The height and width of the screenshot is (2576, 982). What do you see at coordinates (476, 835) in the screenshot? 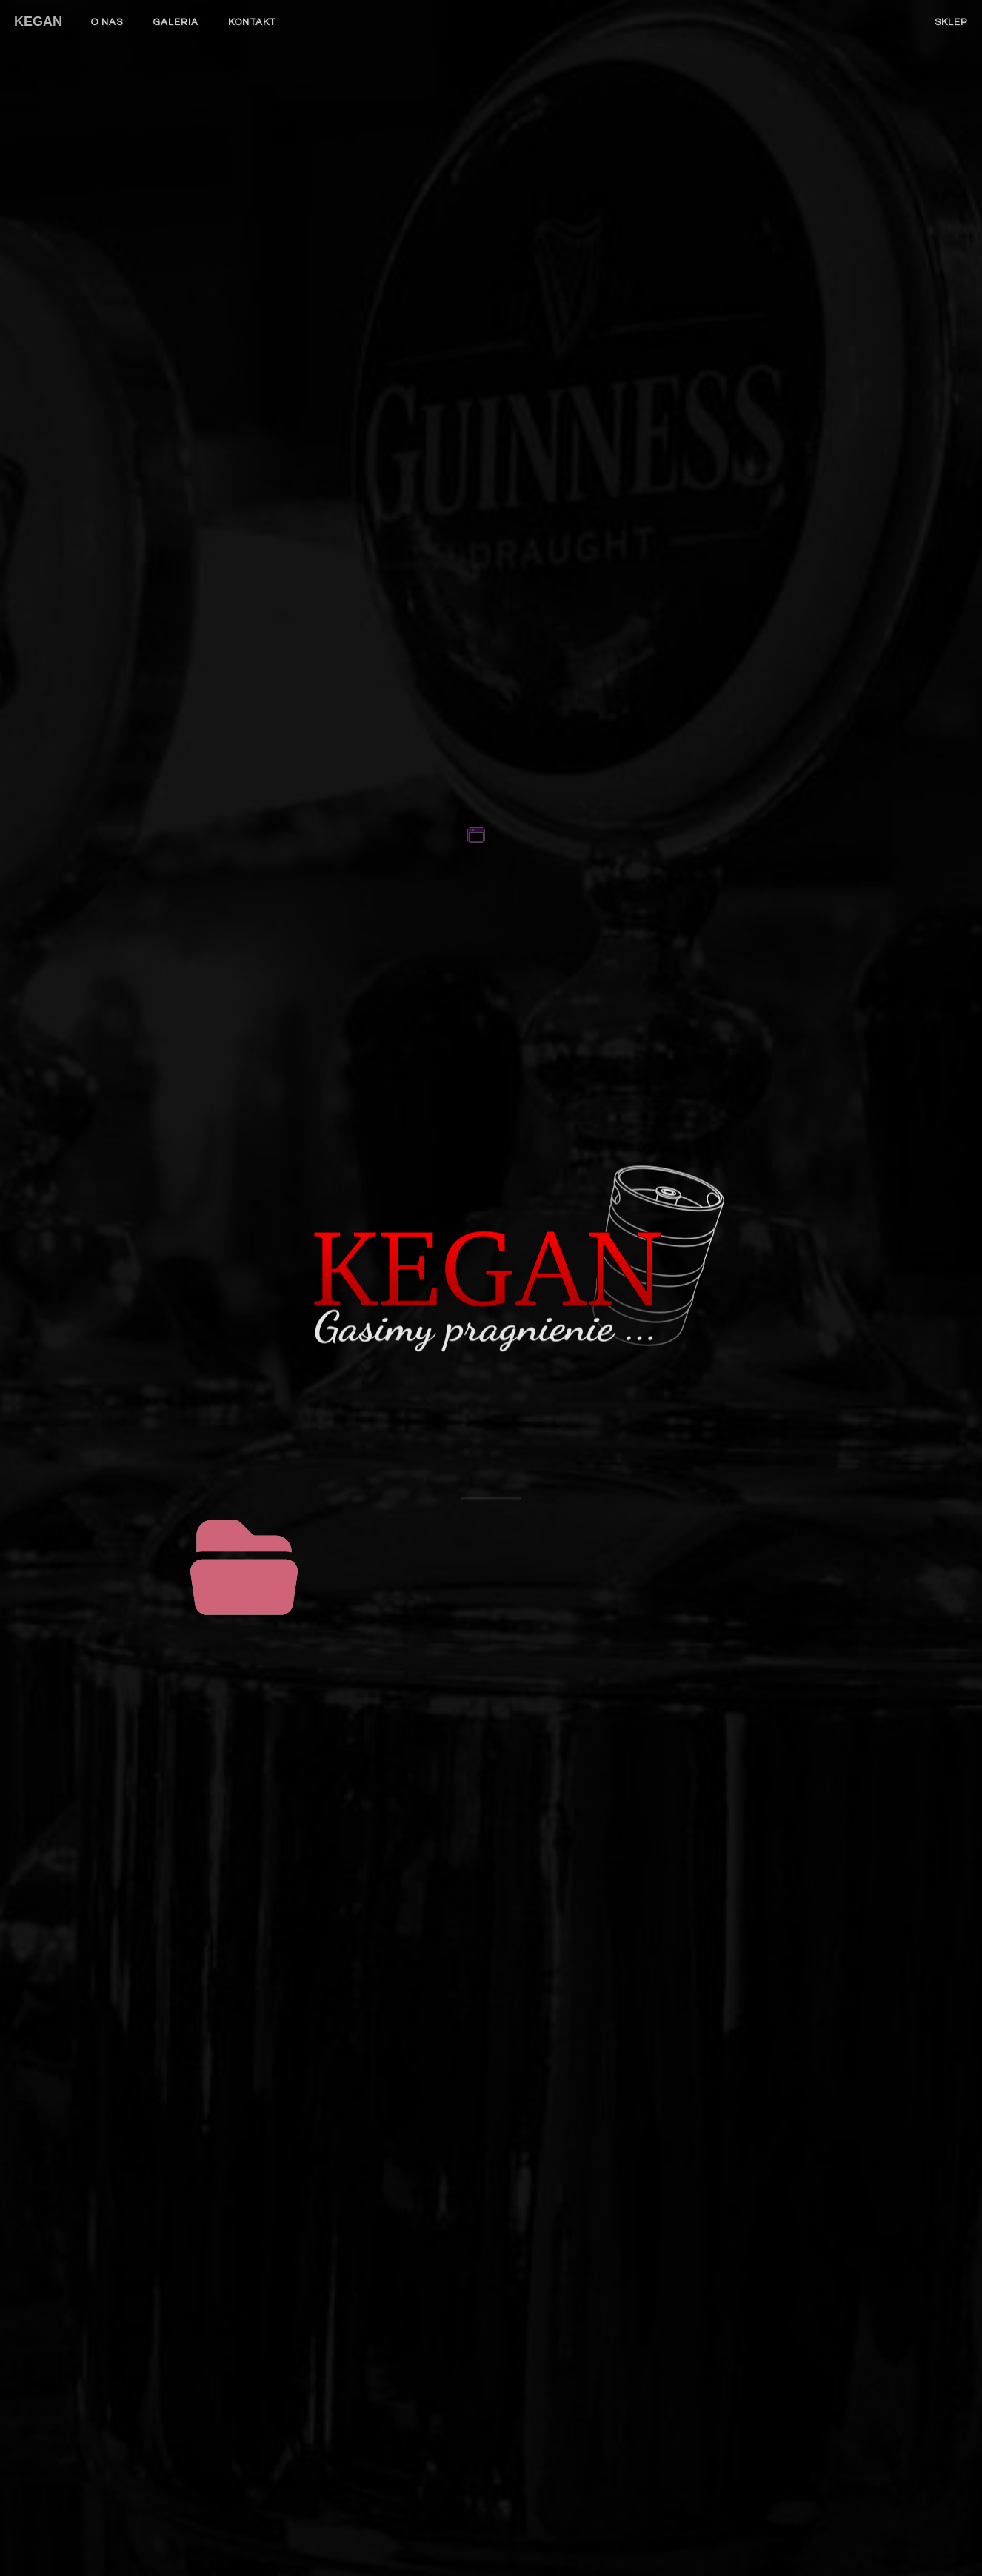
I see `open a new window` at bounding box center [476, 835].